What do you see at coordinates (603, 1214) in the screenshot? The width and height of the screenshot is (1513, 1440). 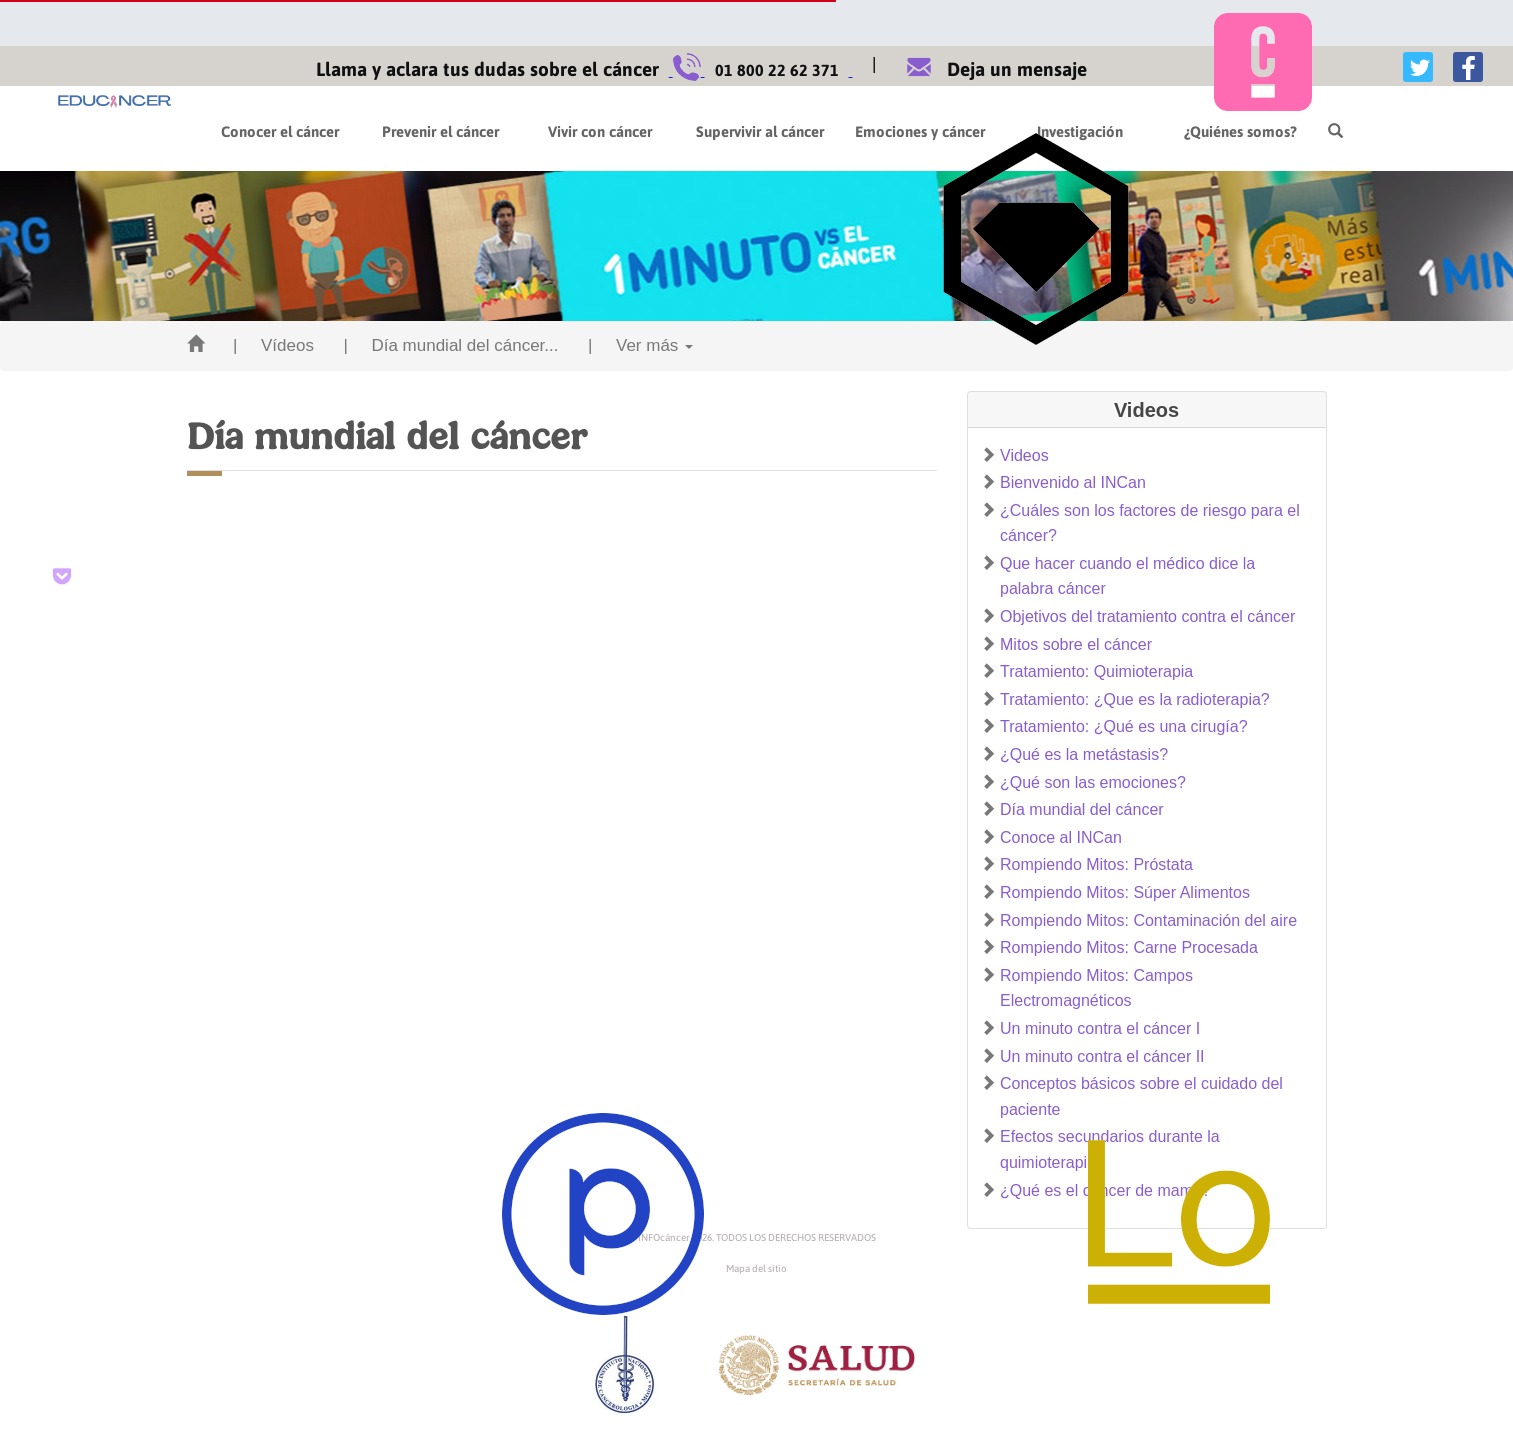 I see `planet logo` at bounding box center [603, 1214].